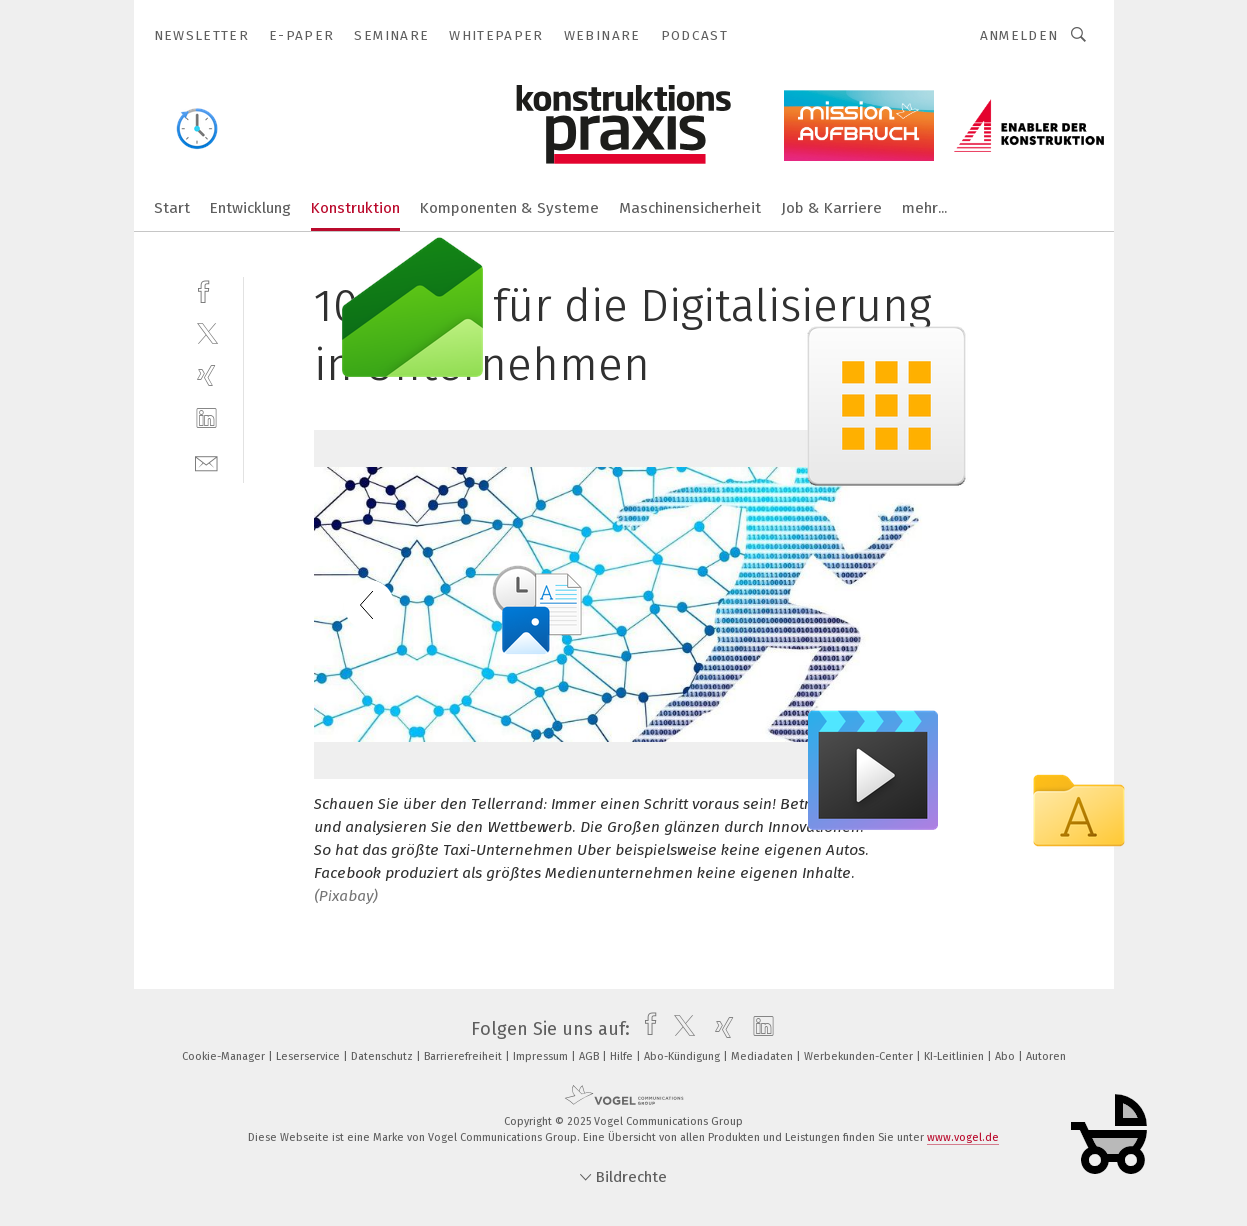 The image size is (1247, 1226). Describe the element at coordinates (886, 405) in the screenshot. I see `view items in grid layout` at that location.